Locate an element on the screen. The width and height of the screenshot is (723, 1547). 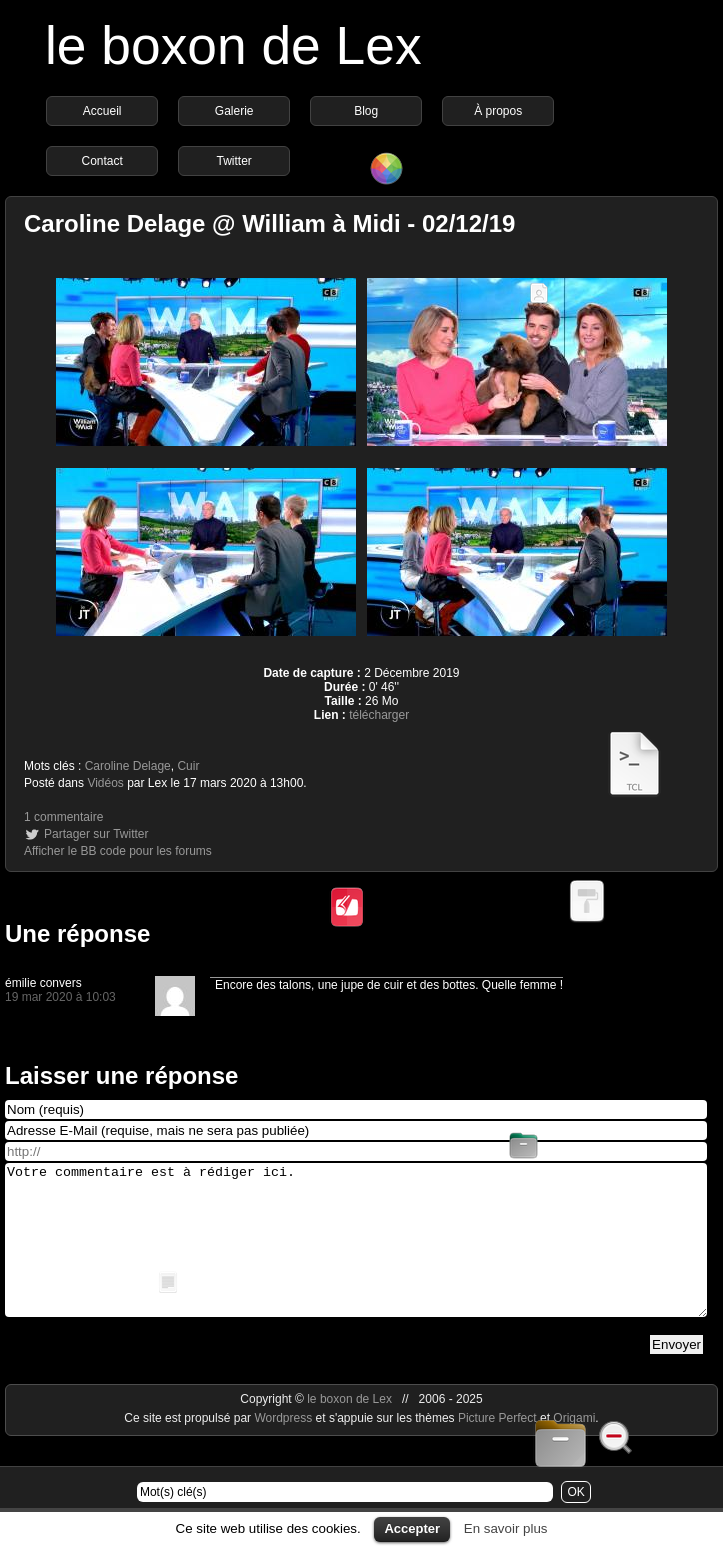
open the file manager application is located at coordinates (560, 1443).